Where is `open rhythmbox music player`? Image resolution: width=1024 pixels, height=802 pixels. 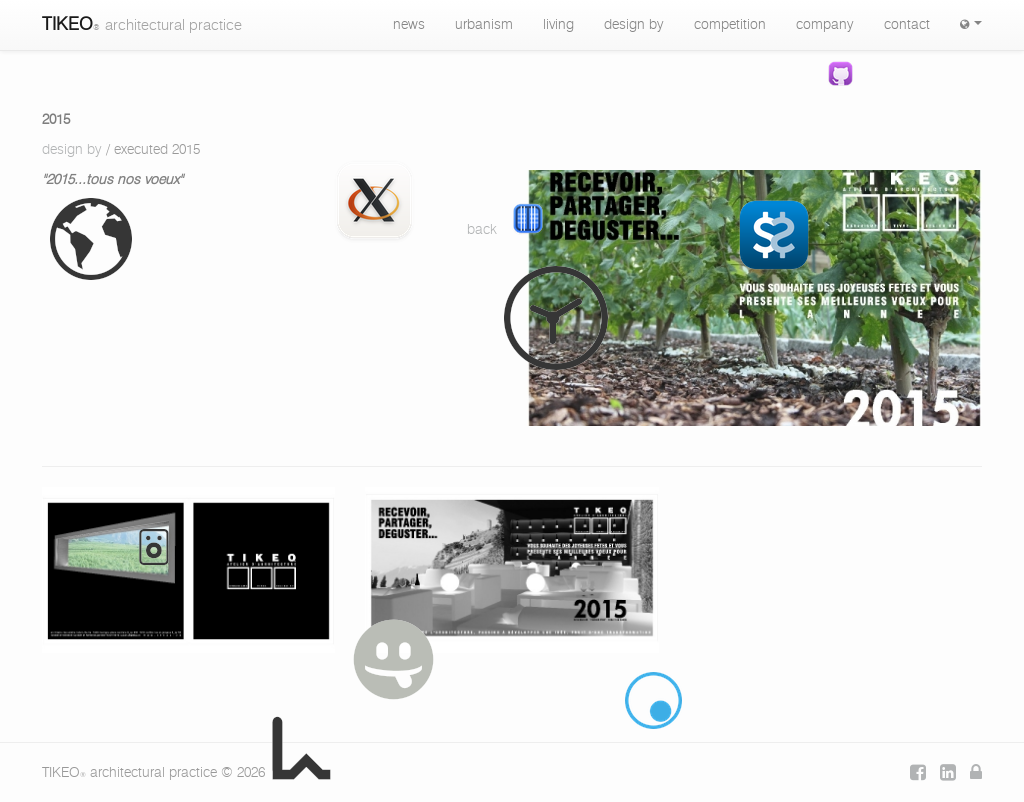
open rhythmbox music player is located at coordinates (155, 547).